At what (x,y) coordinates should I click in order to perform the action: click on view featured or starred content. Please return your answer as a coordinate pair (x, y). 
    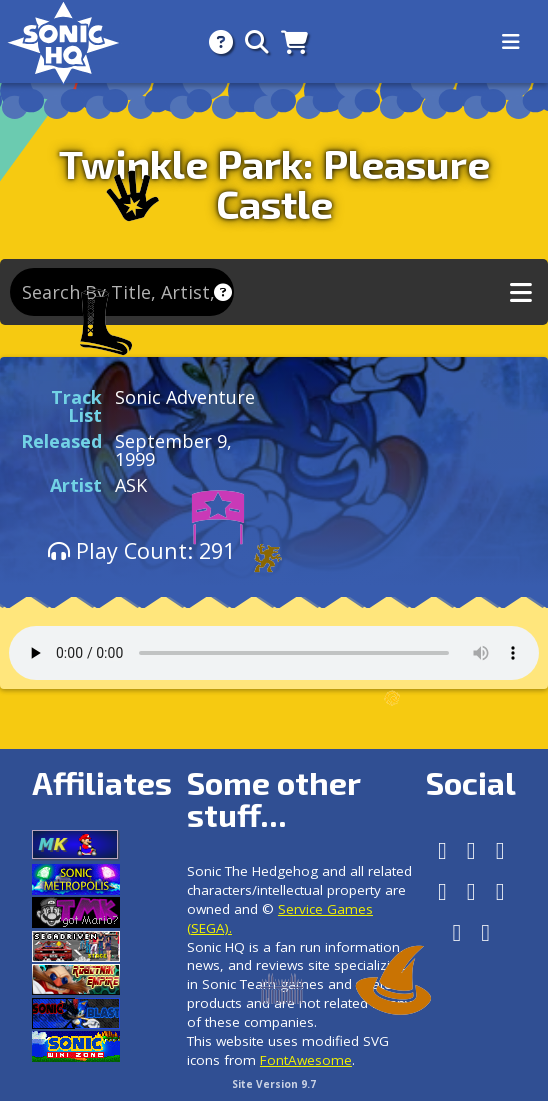
    Looking at the image, I should click on (218, 517).